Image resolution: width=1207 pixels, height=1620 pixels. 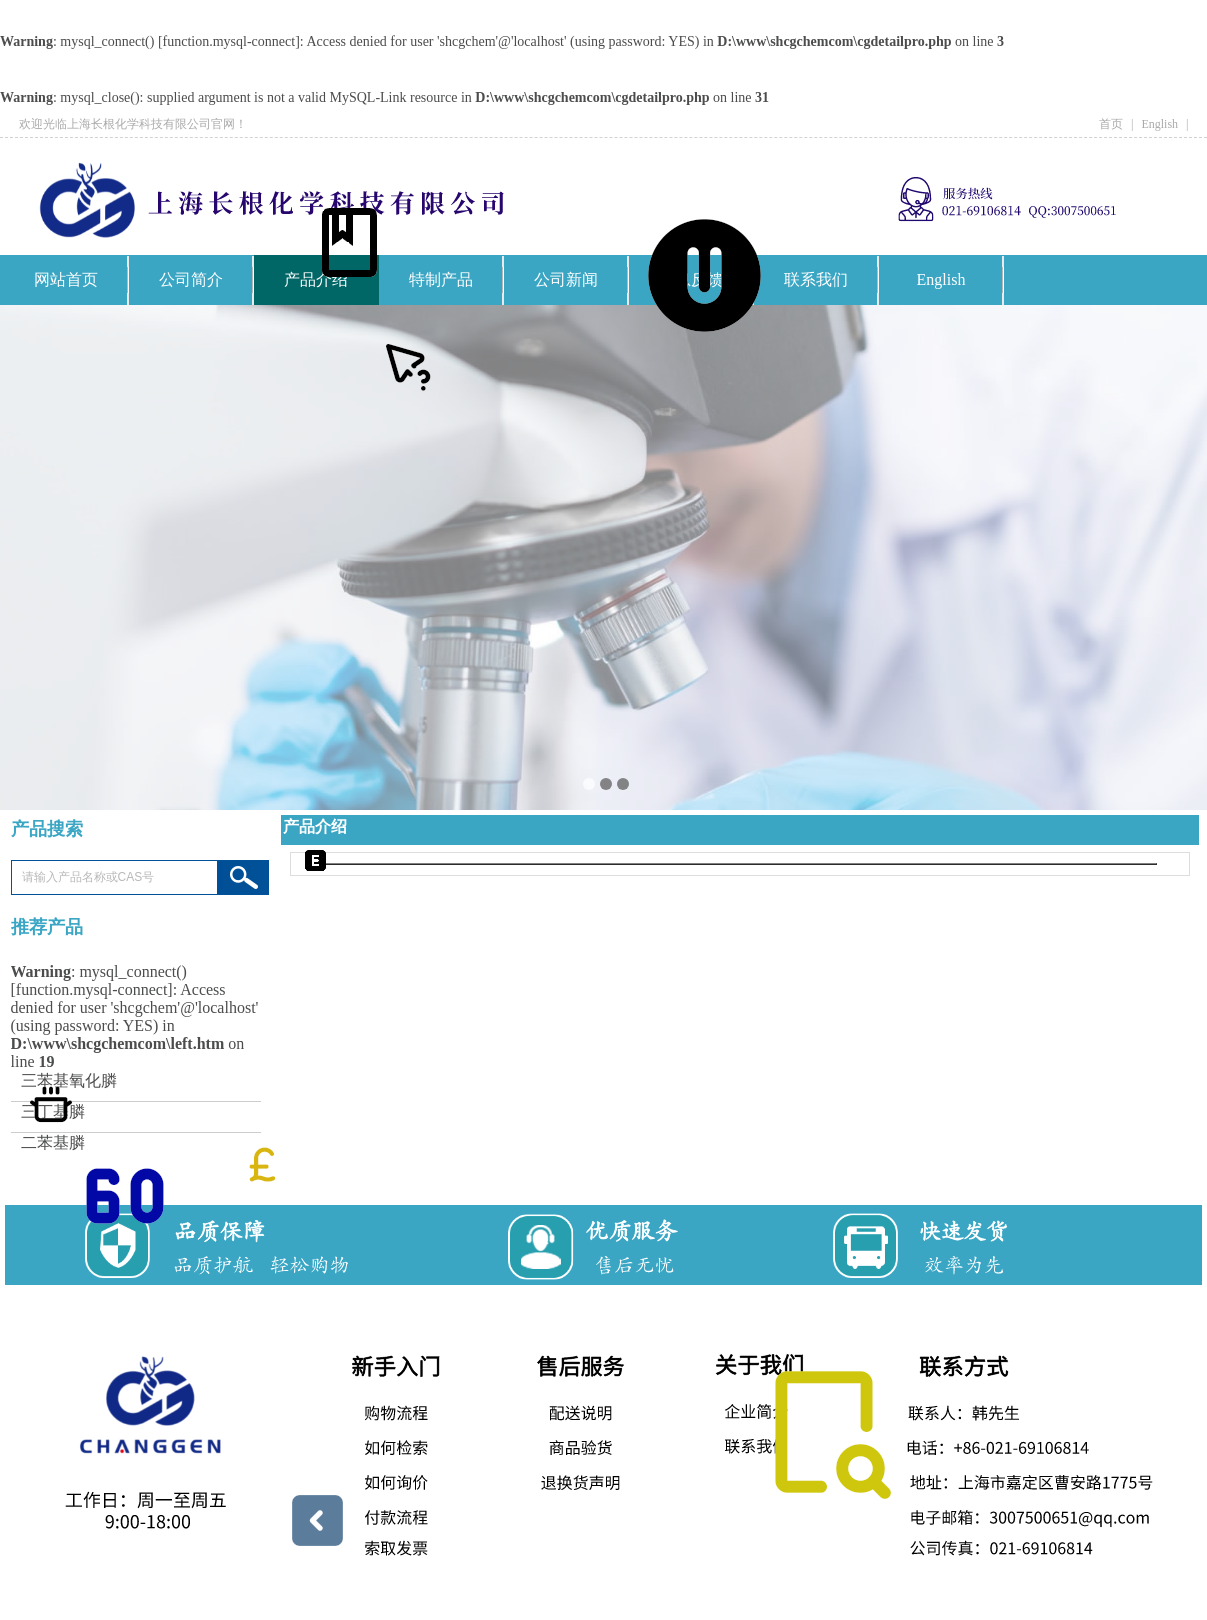 I want to click on access recipes or cooking features, so click(x=51, y=1107).